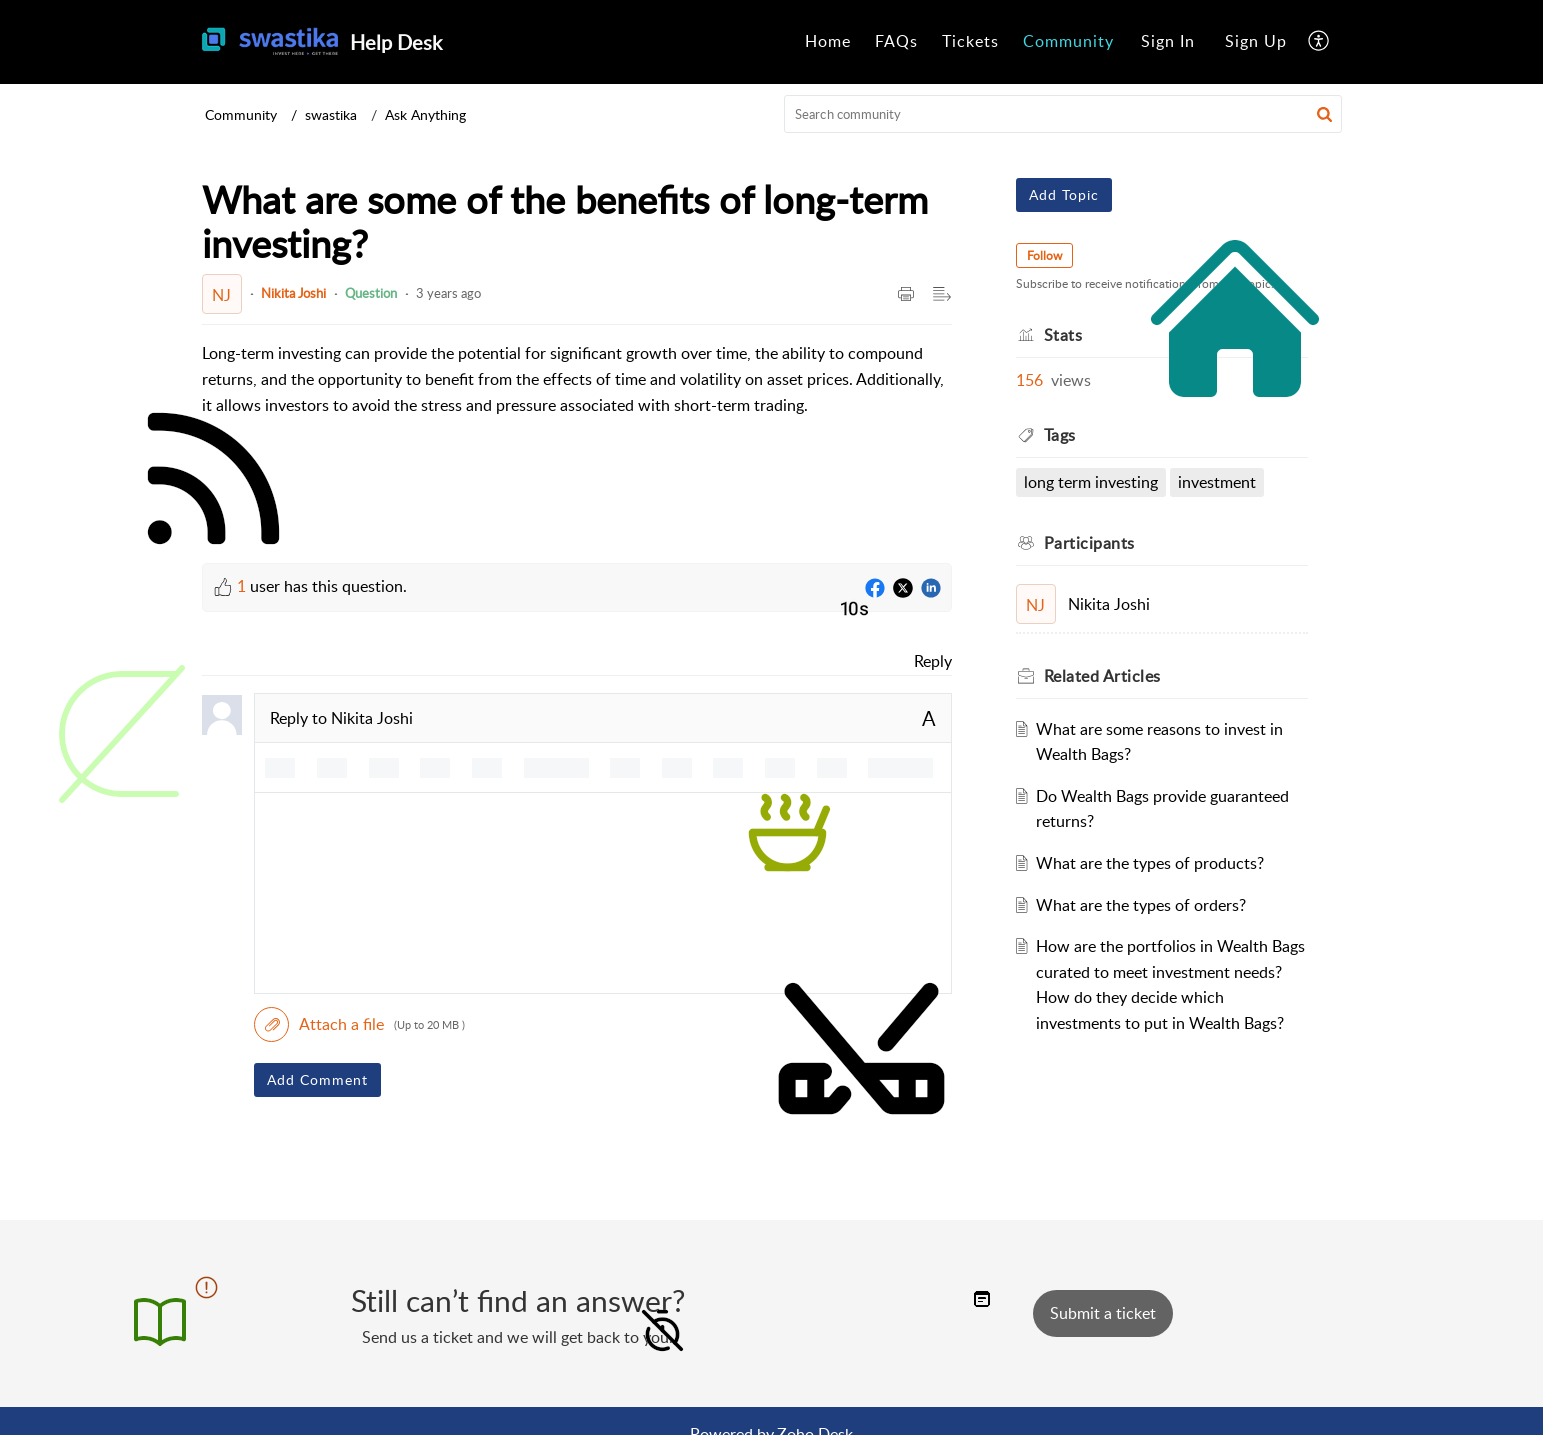 The image size is (1543, 1435). Describe the element at coordinates (206, 1287) in the screenshot. I see `indicates a warning or alert that needs attention` at that location.